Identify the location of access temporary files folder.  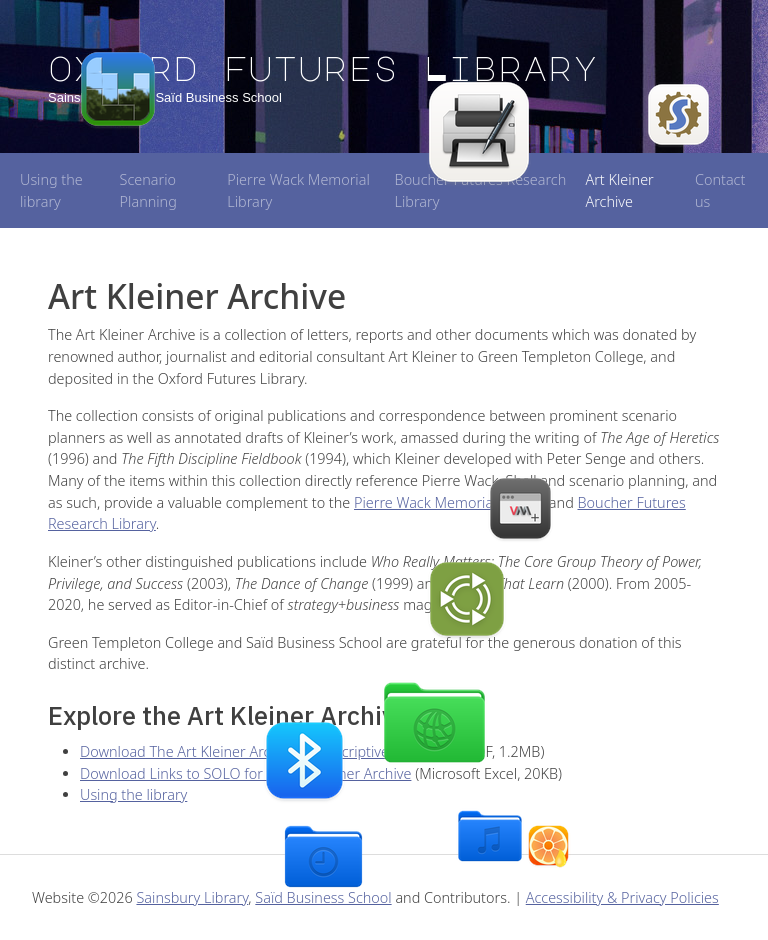
(323, 856).